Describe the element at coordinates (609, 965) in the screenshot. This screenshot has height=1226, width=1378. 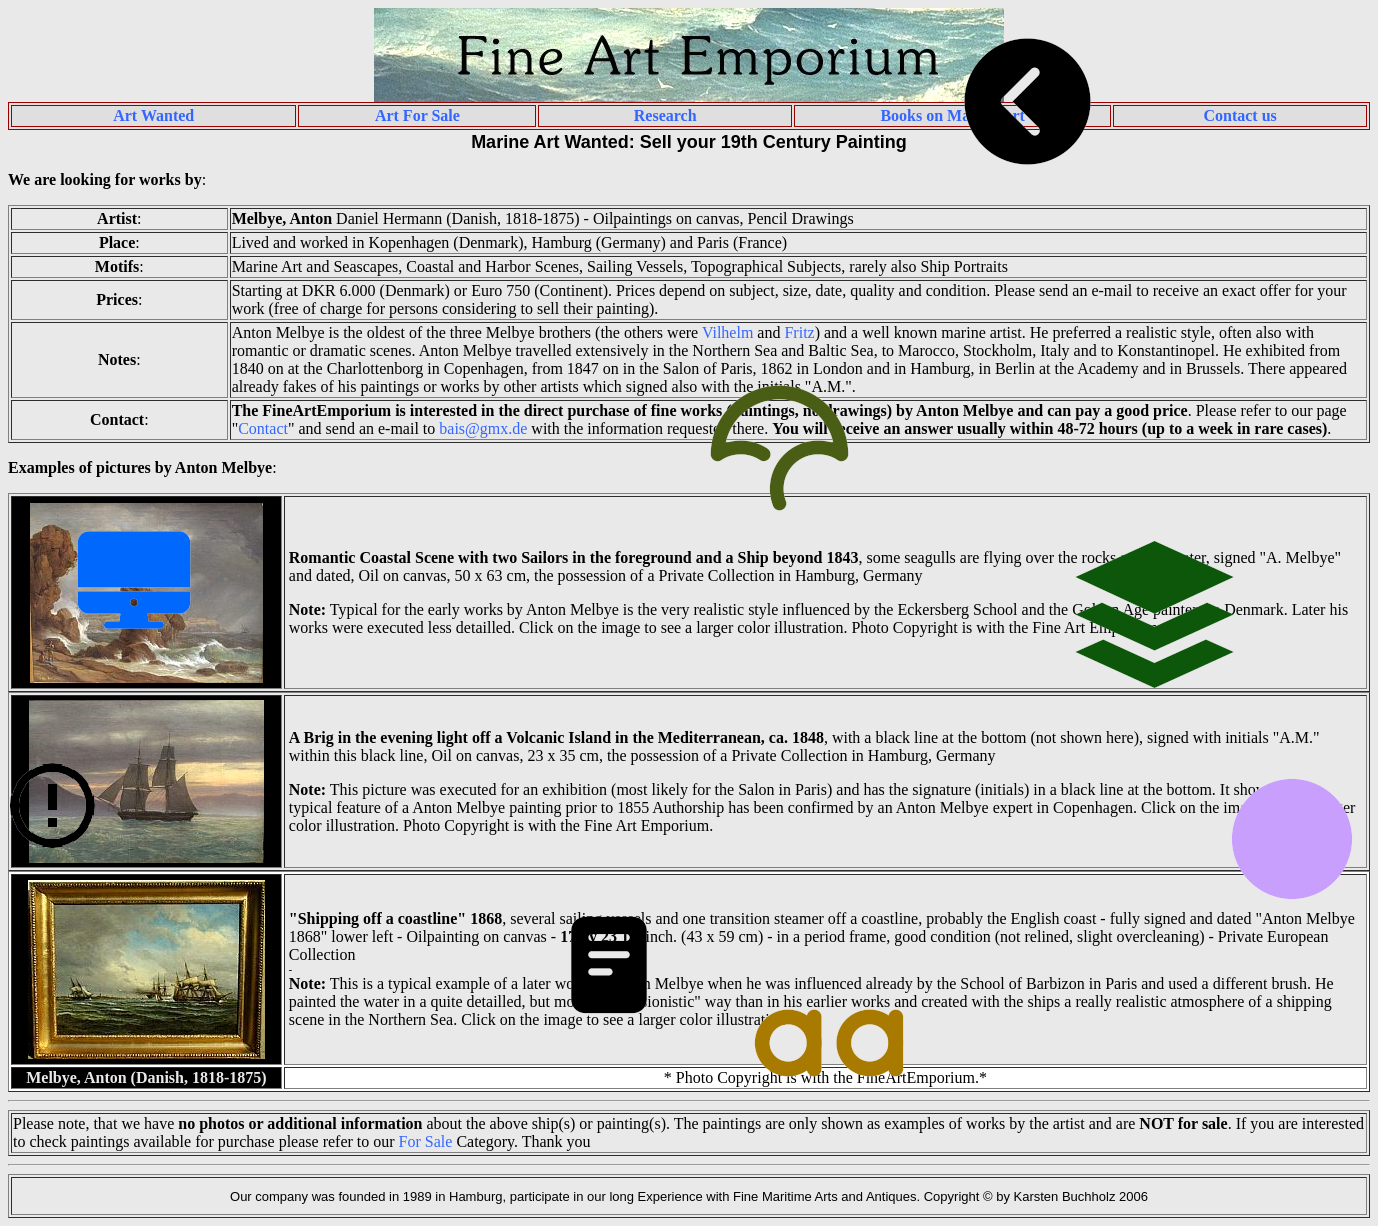
I see `open reader mode for distraction-free viewing` at that location.